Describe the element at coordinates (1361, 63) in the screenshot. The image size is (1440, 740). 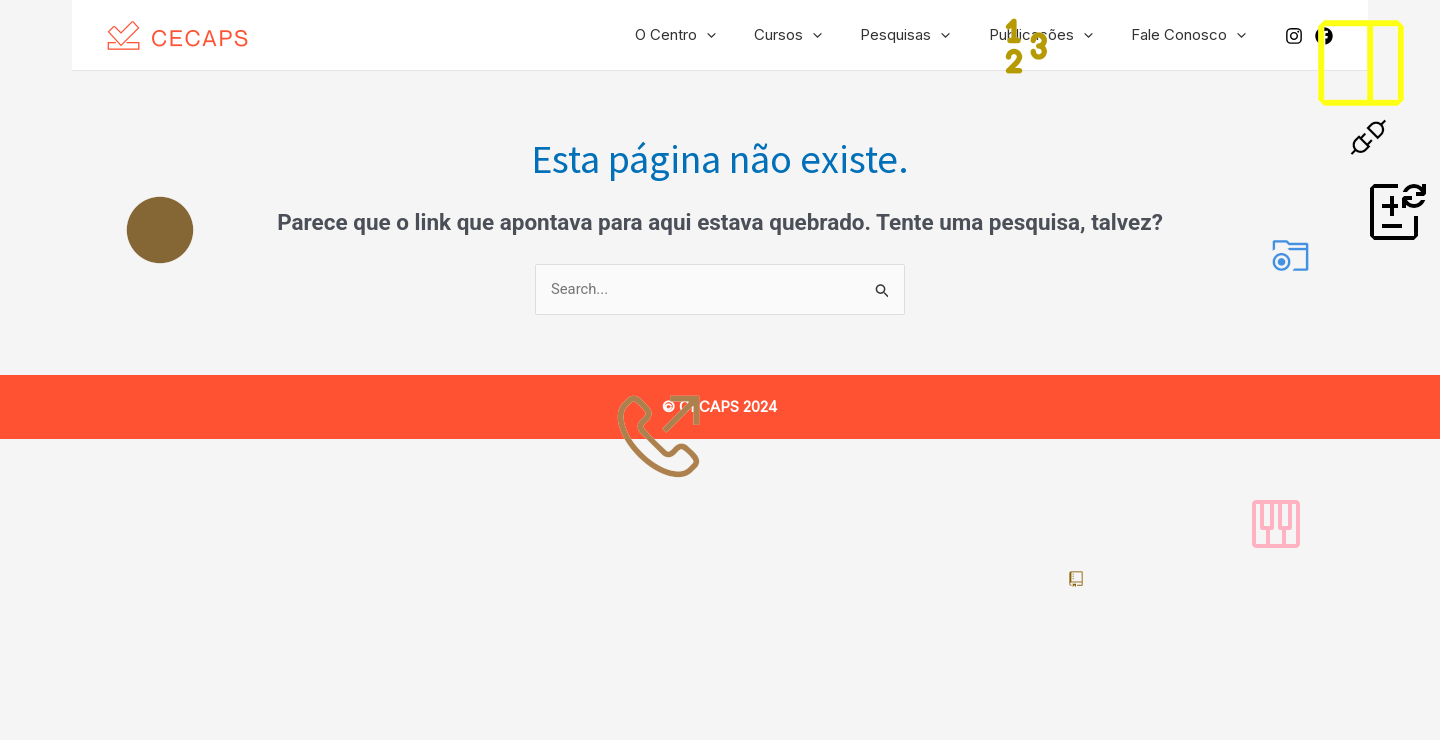
I see `hide the right sidebar panel` at that location.